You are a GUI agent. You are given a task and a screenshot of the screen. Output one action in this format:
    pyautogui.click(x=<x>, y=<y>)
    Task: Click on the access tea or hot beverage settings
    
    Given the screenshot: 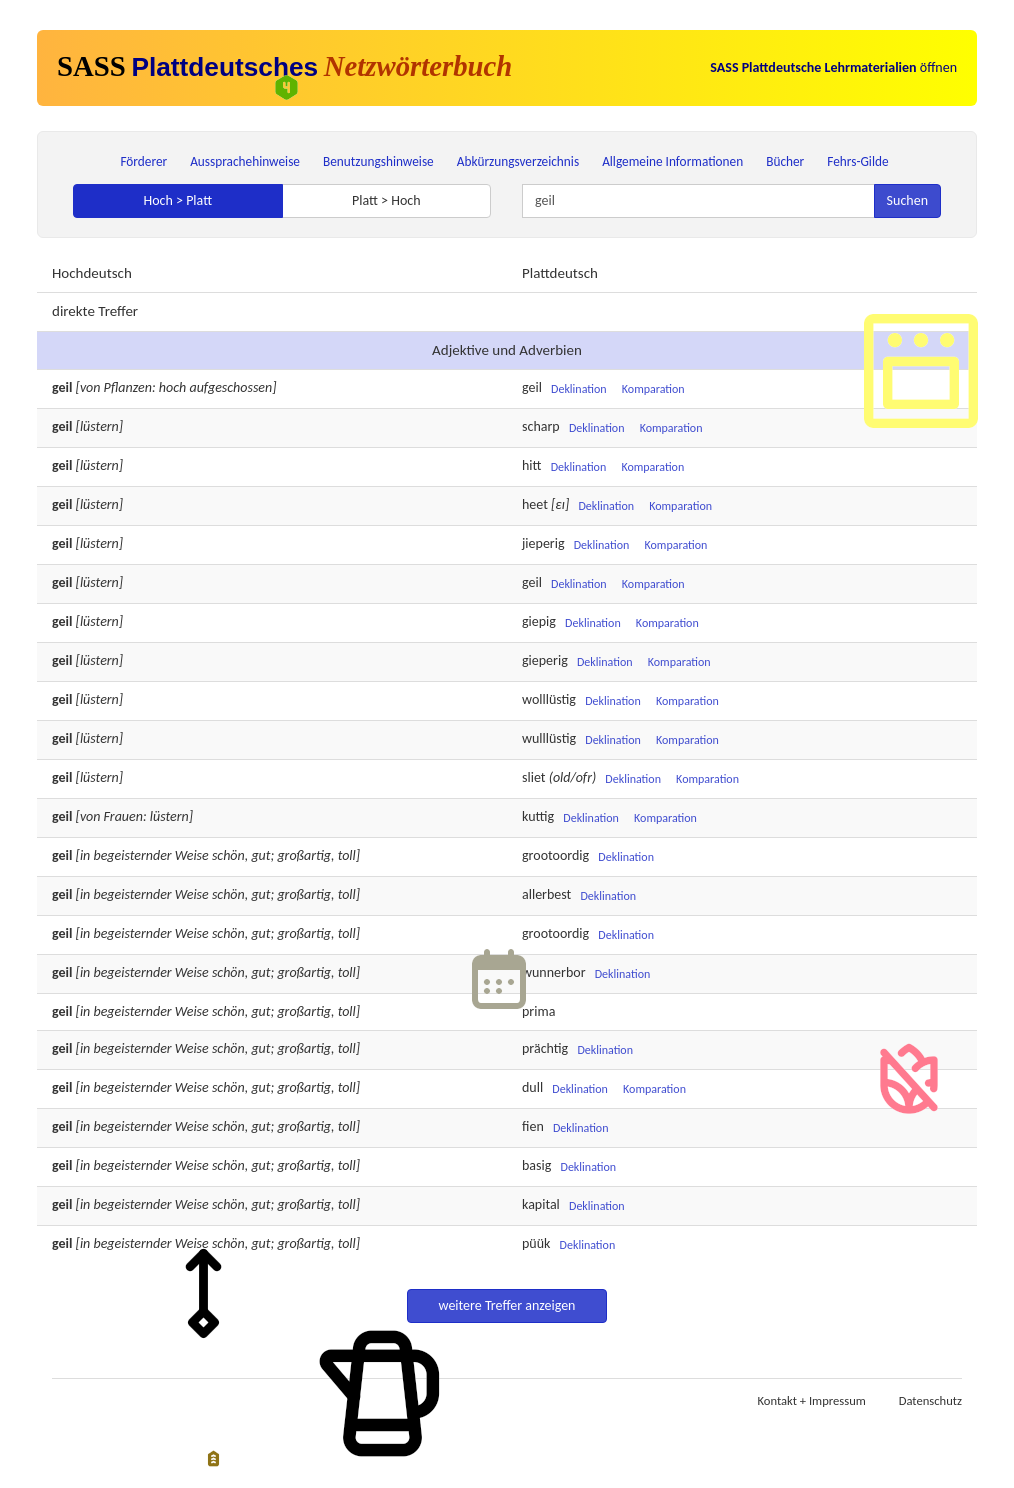 What is the action you would take?
    pyautogui.click(x=382, y=1393)
    